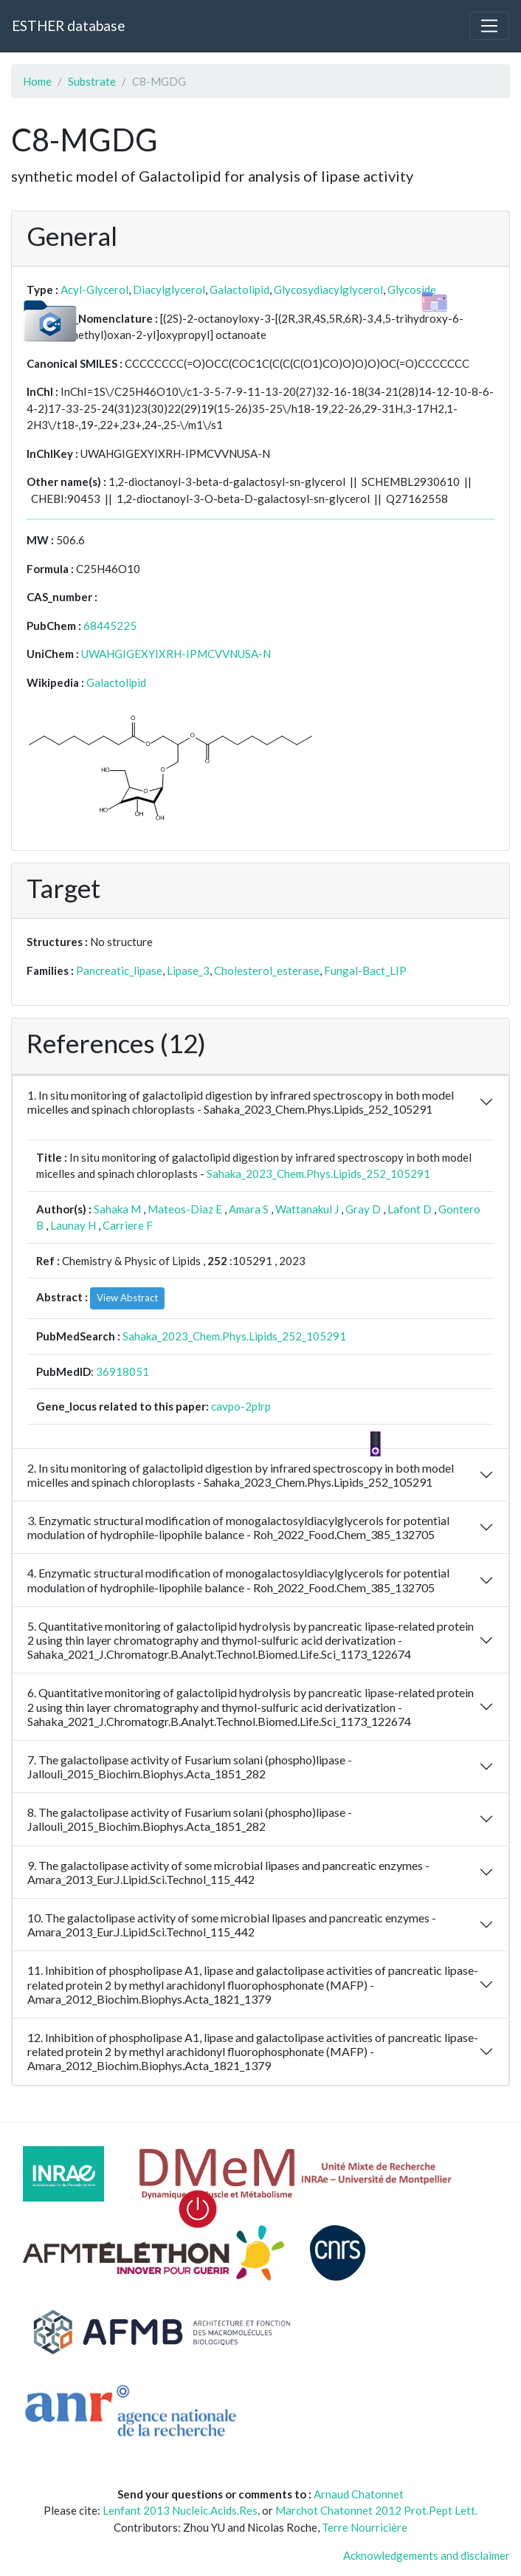 The width and height of the screenshot is (521, 2576). I want to click on open folder containing screen recordings, so click(434, 302).